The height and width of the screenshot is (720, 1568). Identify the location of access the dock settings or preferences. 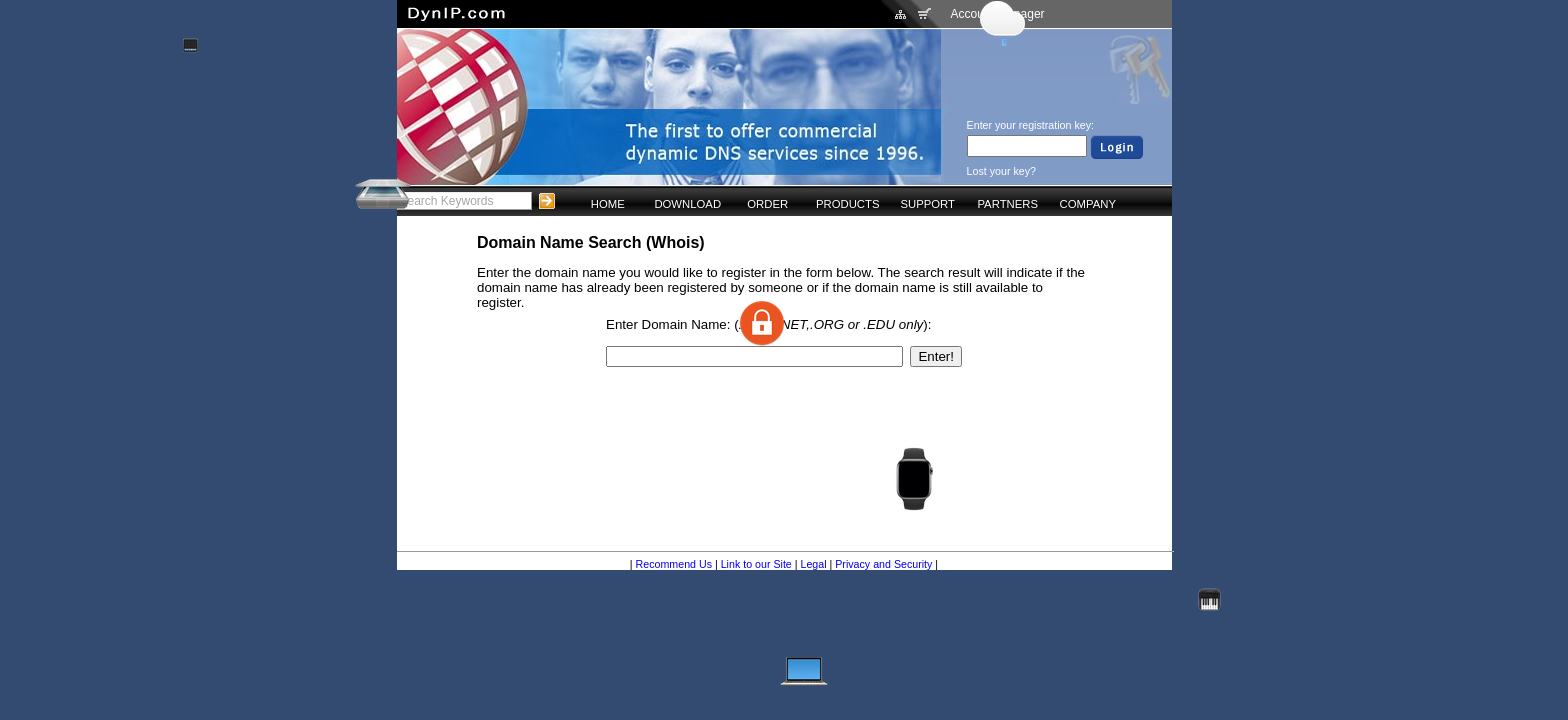
(190, 45).